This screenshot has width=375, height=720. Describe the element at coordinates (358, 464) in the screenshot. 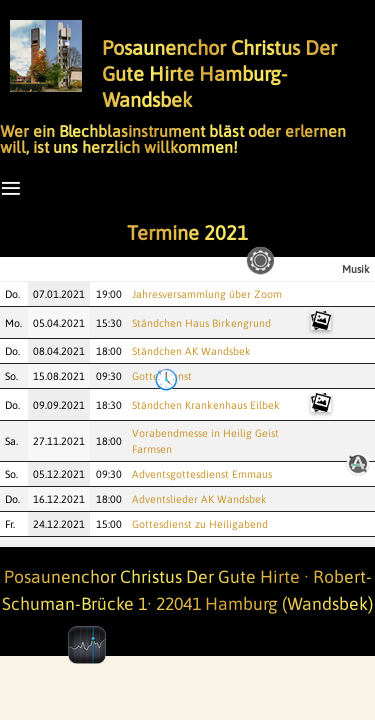

I see `open the software updater application` at that location.